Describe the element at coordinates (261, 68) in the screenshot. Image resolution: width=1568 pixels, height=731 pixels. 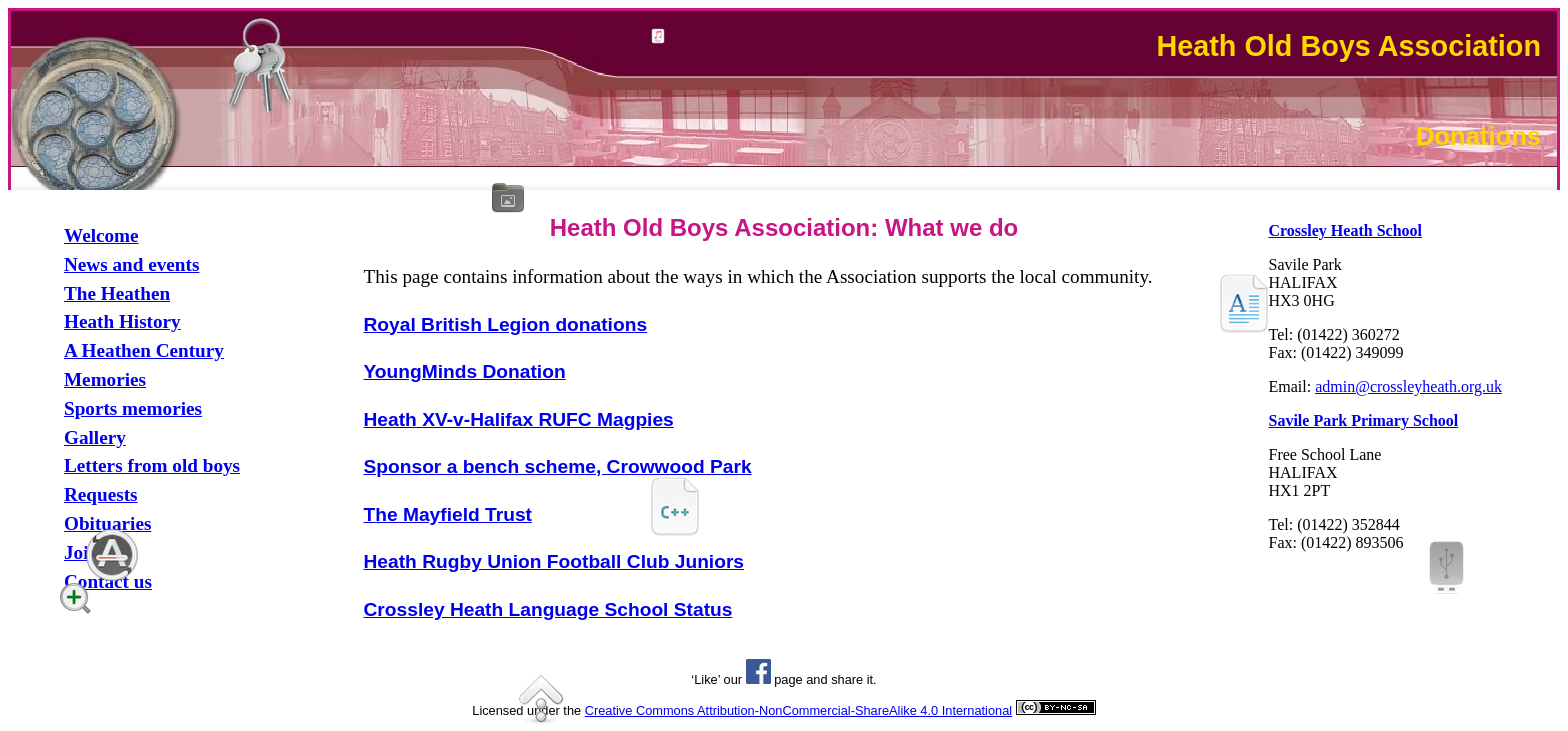
I see `access account and login settings` at that location.